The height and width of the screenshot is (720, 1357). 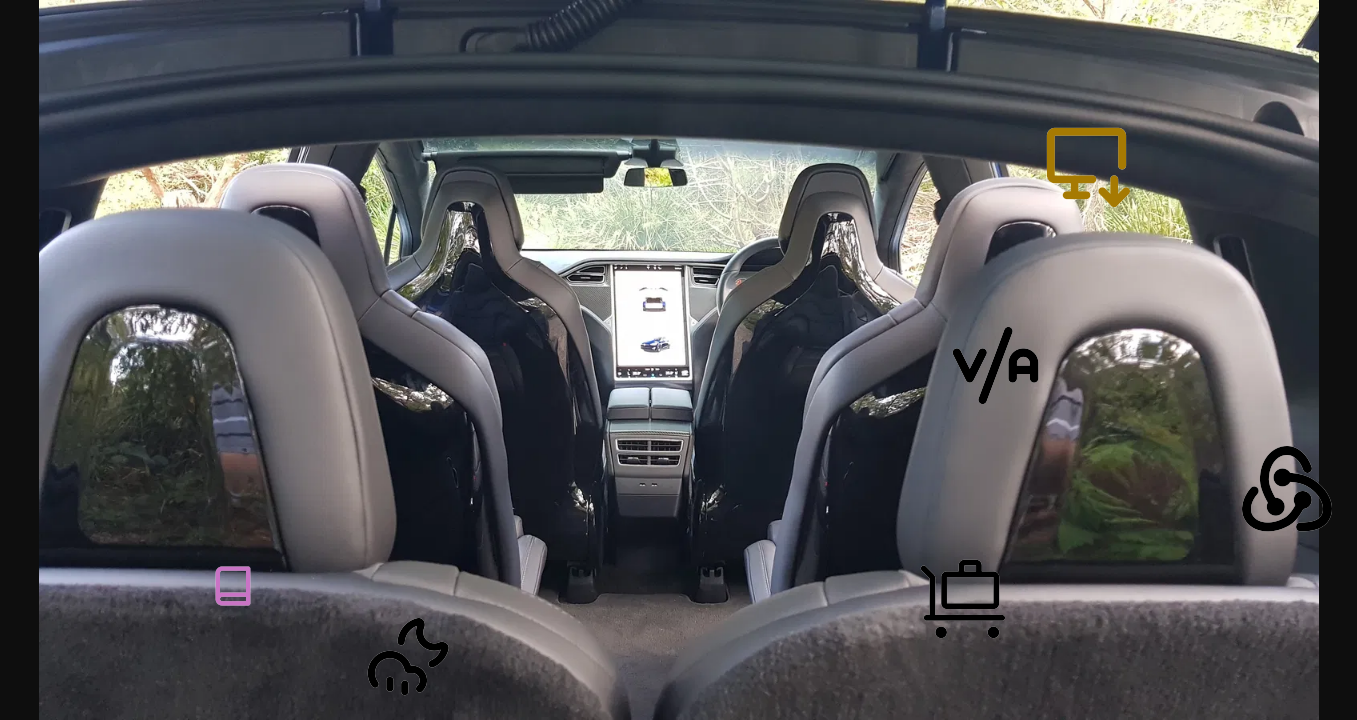 I want to click on view luggage or baggage information, so click(x=961, y=597).